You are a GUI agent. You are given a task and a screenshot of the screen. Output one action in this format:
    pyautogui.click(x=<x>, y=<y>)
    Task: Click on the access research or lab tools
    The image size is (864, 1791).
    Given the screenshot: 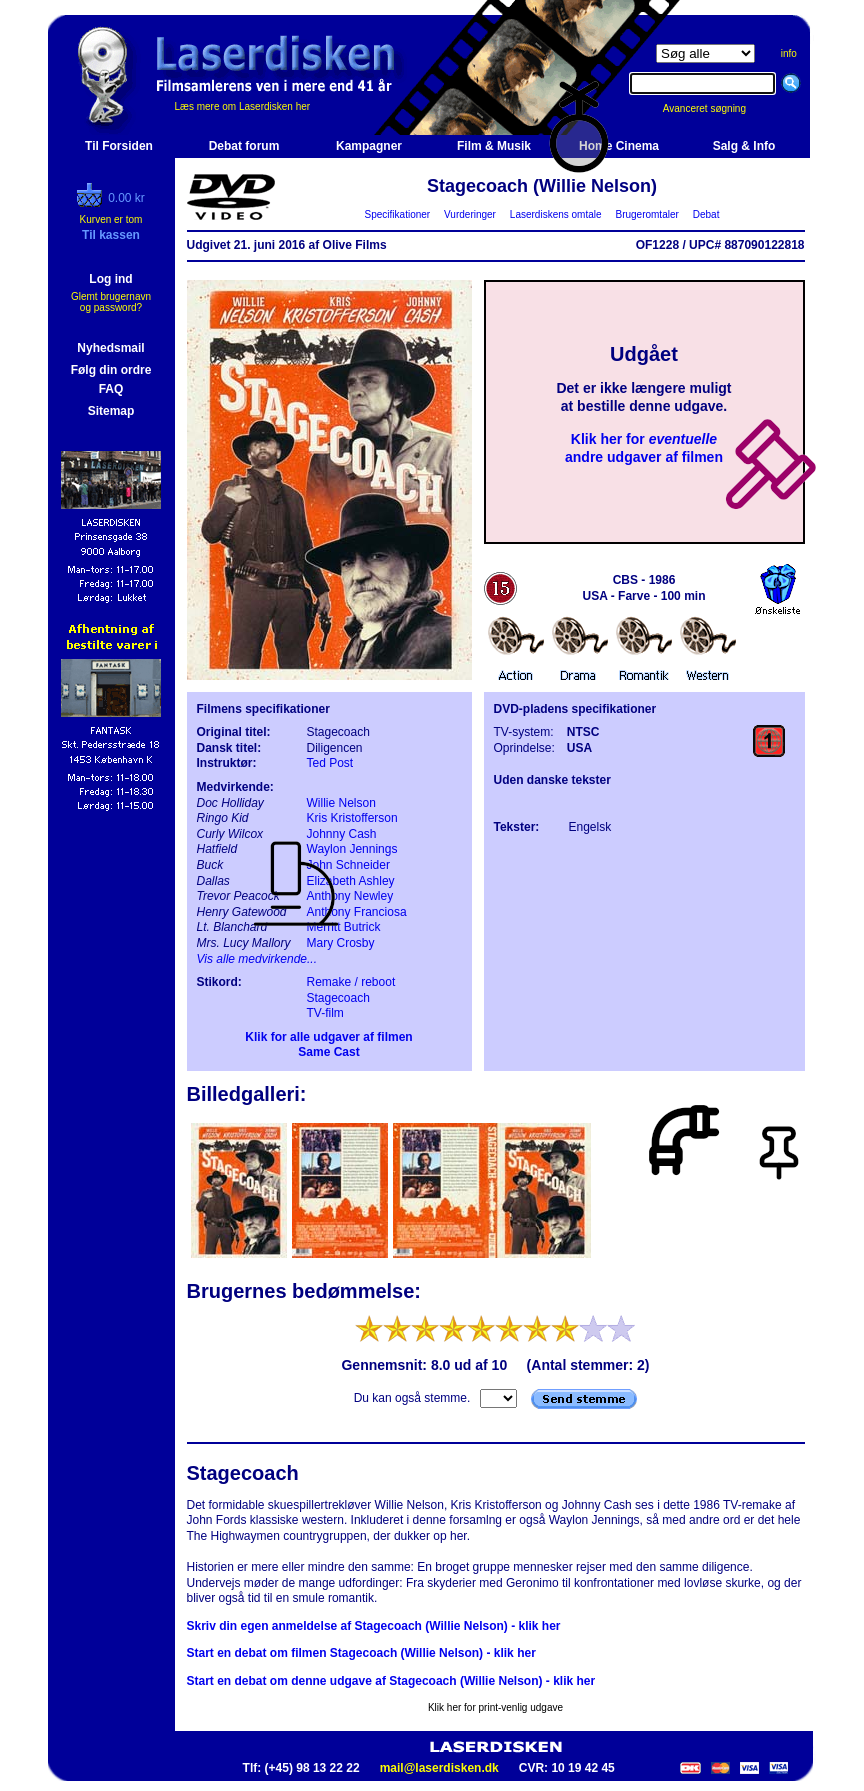 What is the action you would take?
    pyautogui.click(x=296, y=887)
    